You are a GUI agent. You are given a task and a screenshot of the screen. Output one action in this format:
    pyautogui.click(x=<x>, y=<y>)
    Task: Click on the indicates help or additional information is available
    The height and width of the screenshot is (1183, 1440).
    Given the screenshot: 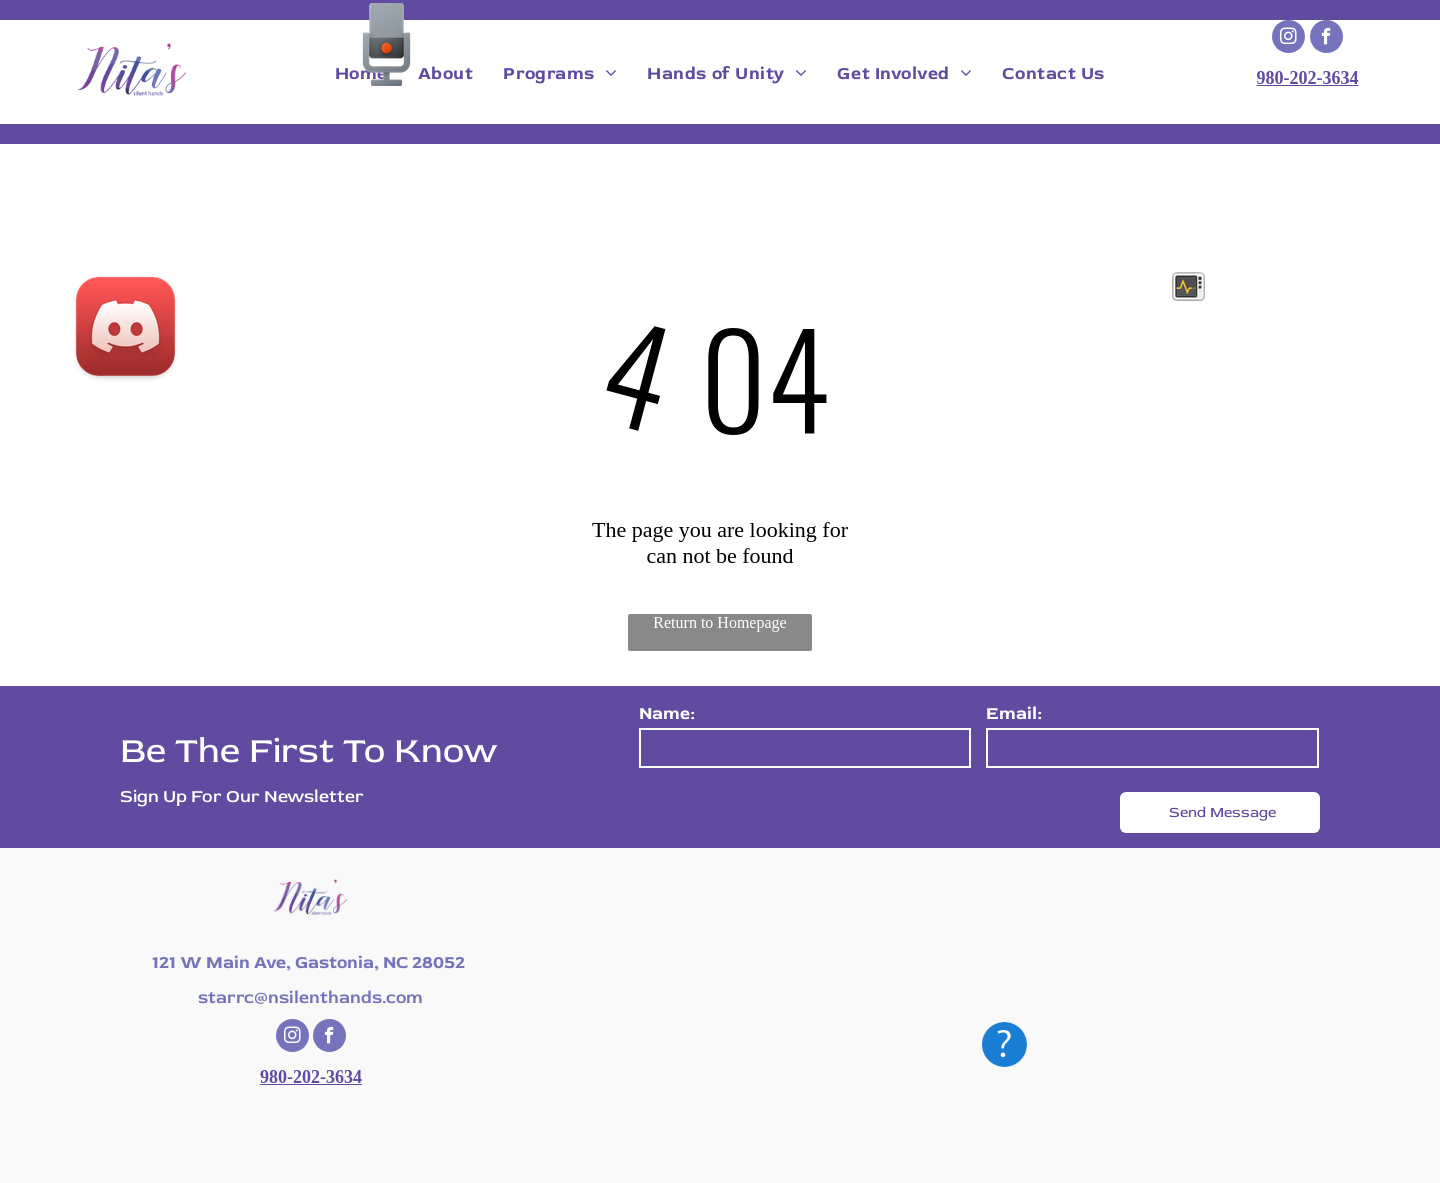 What is the action you would take?
    pyautogui.click(x=1003, y=1043)
    